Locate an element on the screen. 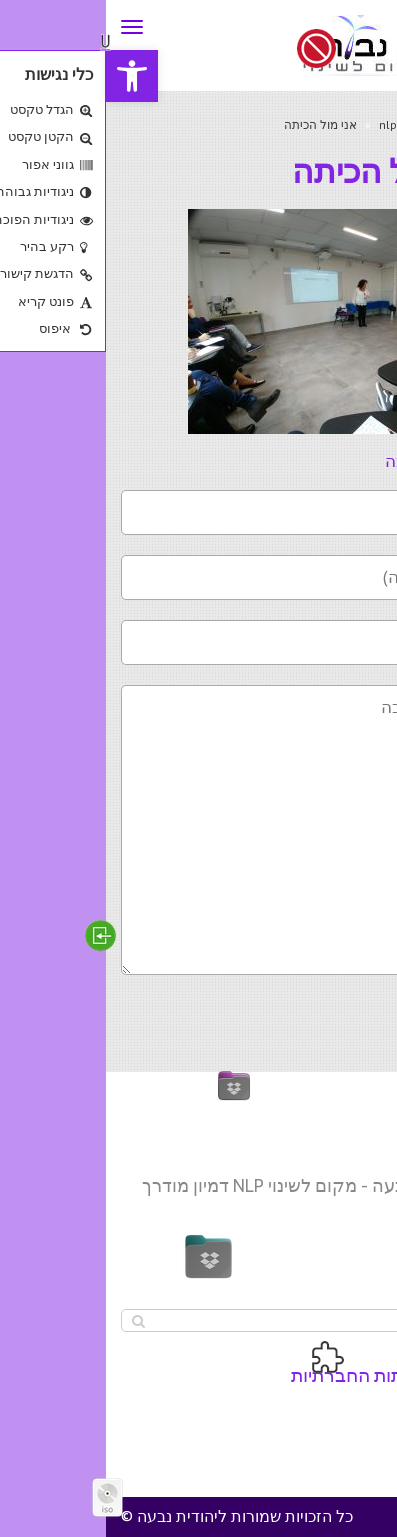 The image size is (397, 1537). access plugin settings and preferences is located at coordinates (327, 1358).